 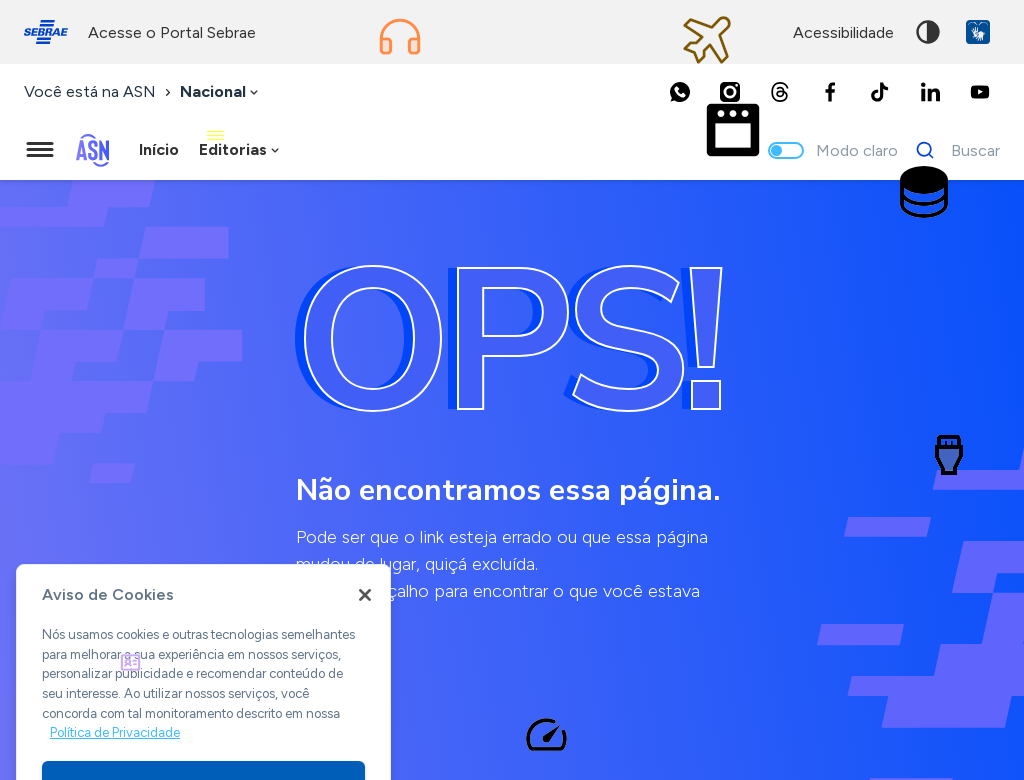 I want to click on enable airplane mode, so click(x=708, y=39).